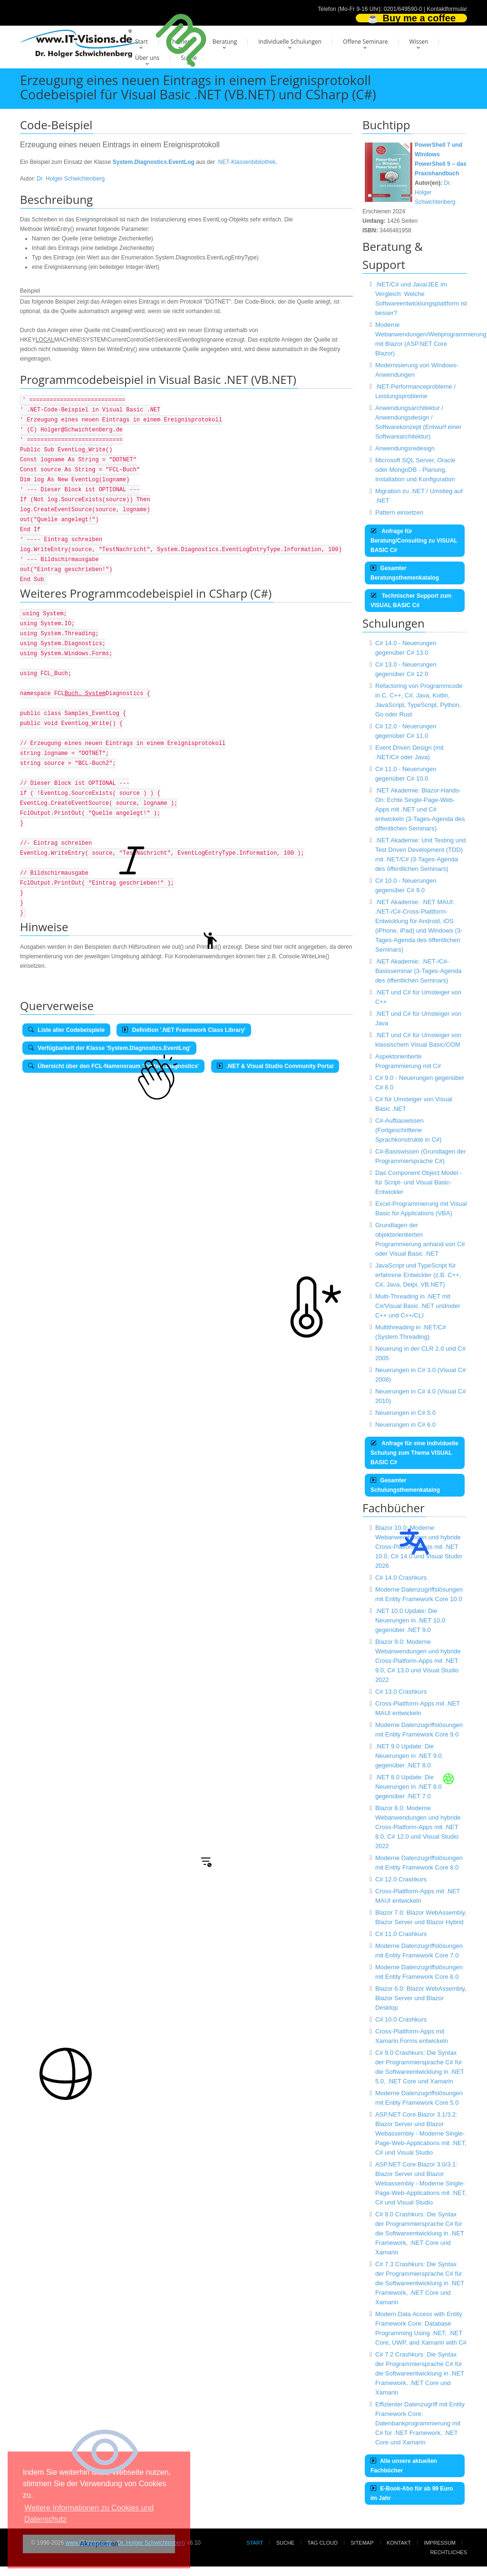  I want to click on access model context protocol settings, so click(181, 40).